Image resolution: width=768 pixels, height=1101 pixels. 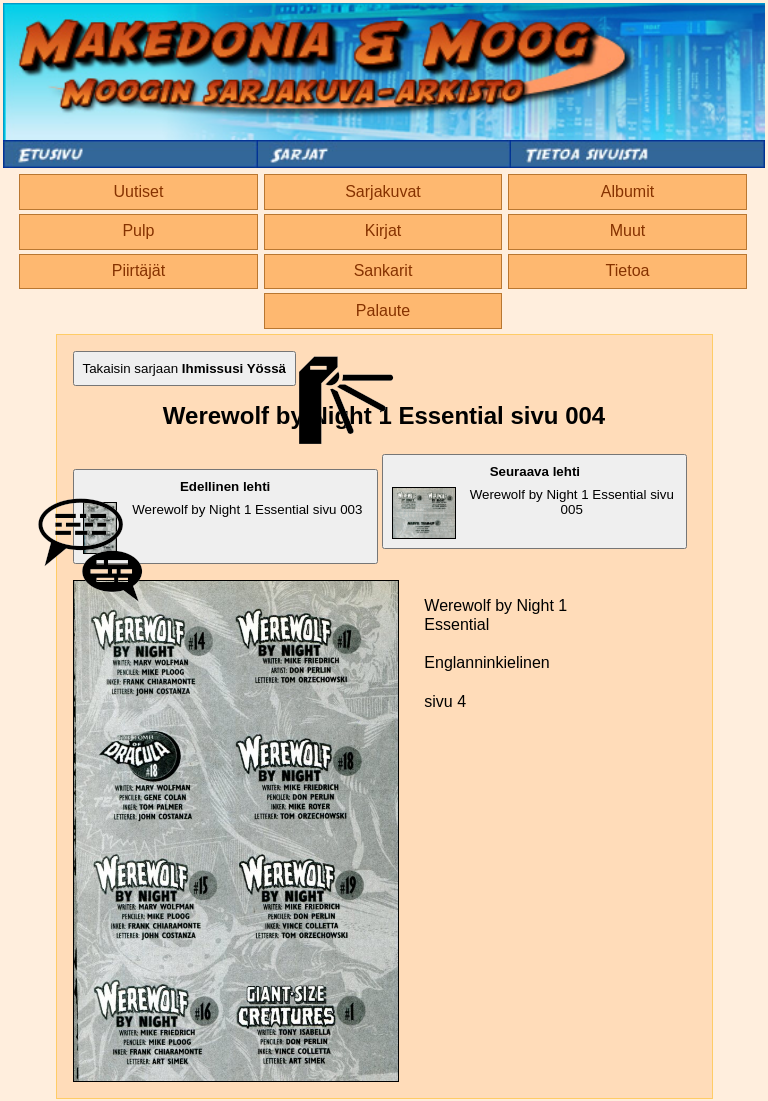 What do you see at coordinates (346, 397) in the screenshot?
I see `access control or gated entry point` at bounding box center [346, 397].